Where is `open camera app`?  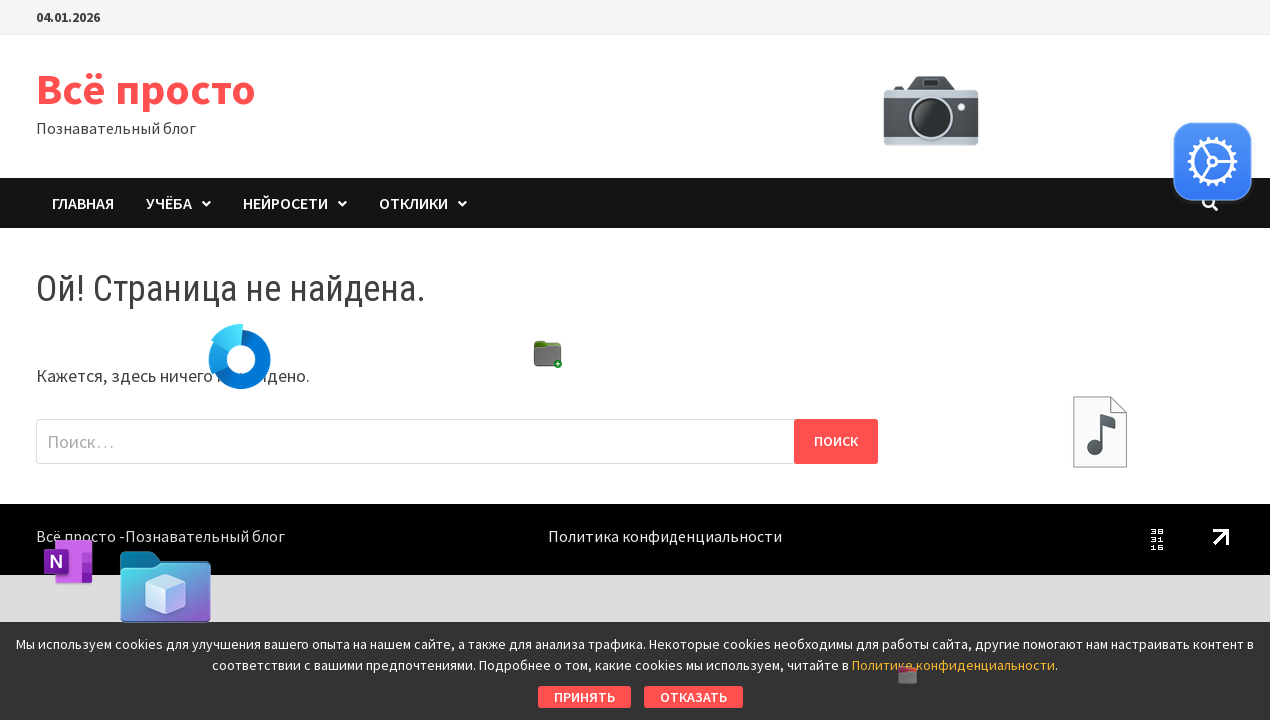
open camera app is located at coordinates (931, 110).